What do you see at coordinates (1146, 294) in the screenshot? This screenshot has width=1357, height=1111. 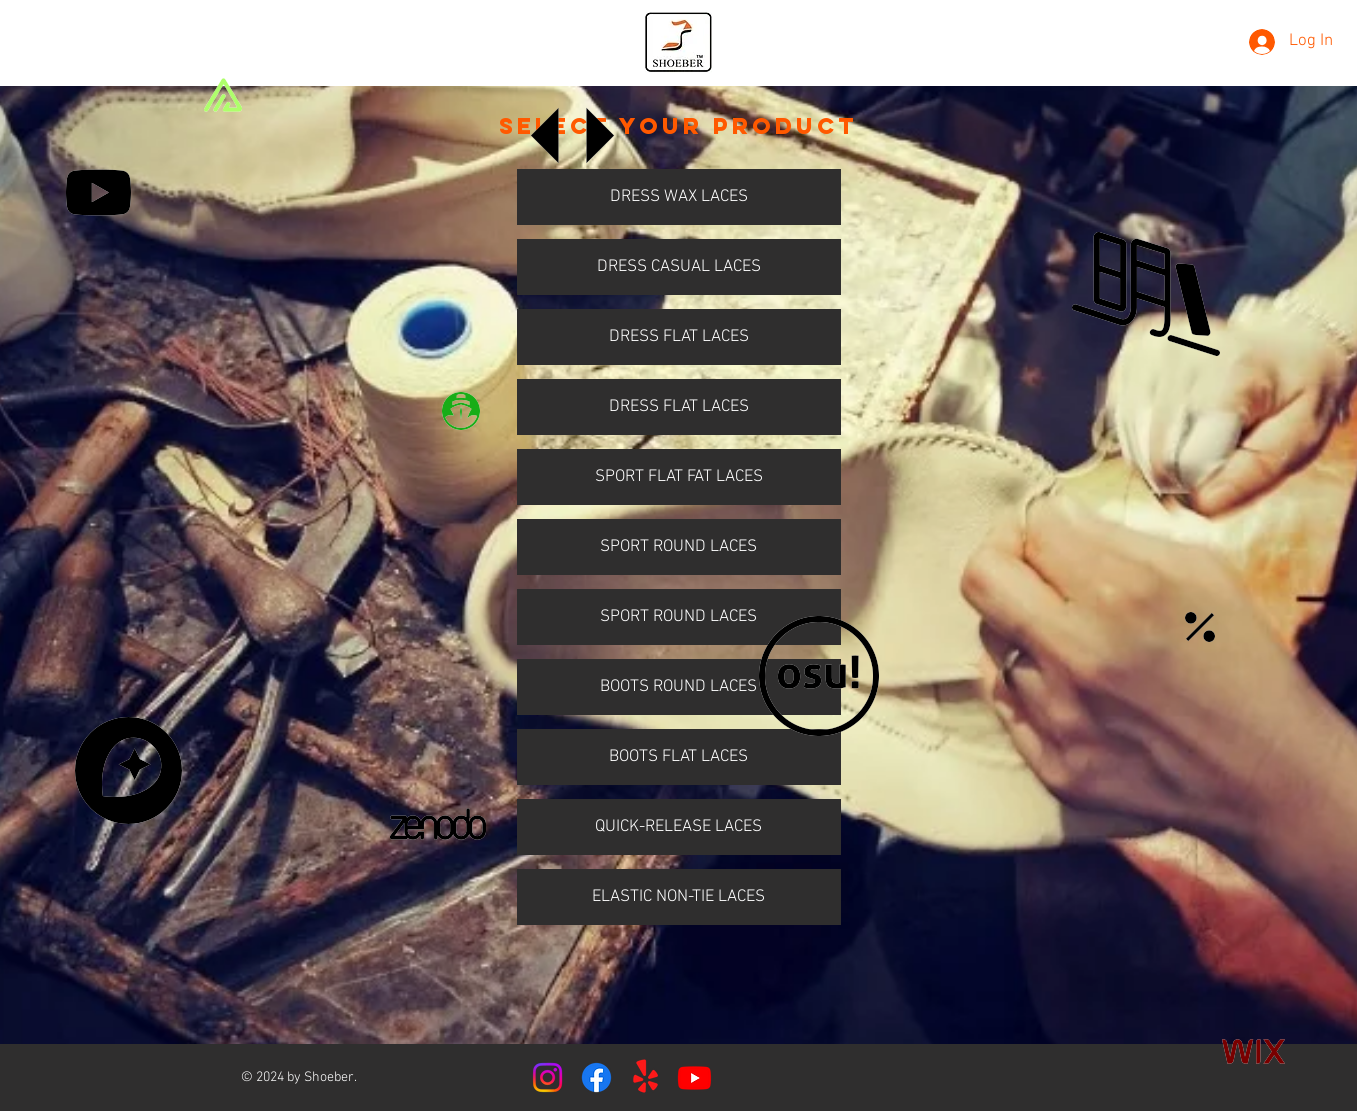 I see `open the Kenmei manga tracking app` at bounding box center [1146, 294].